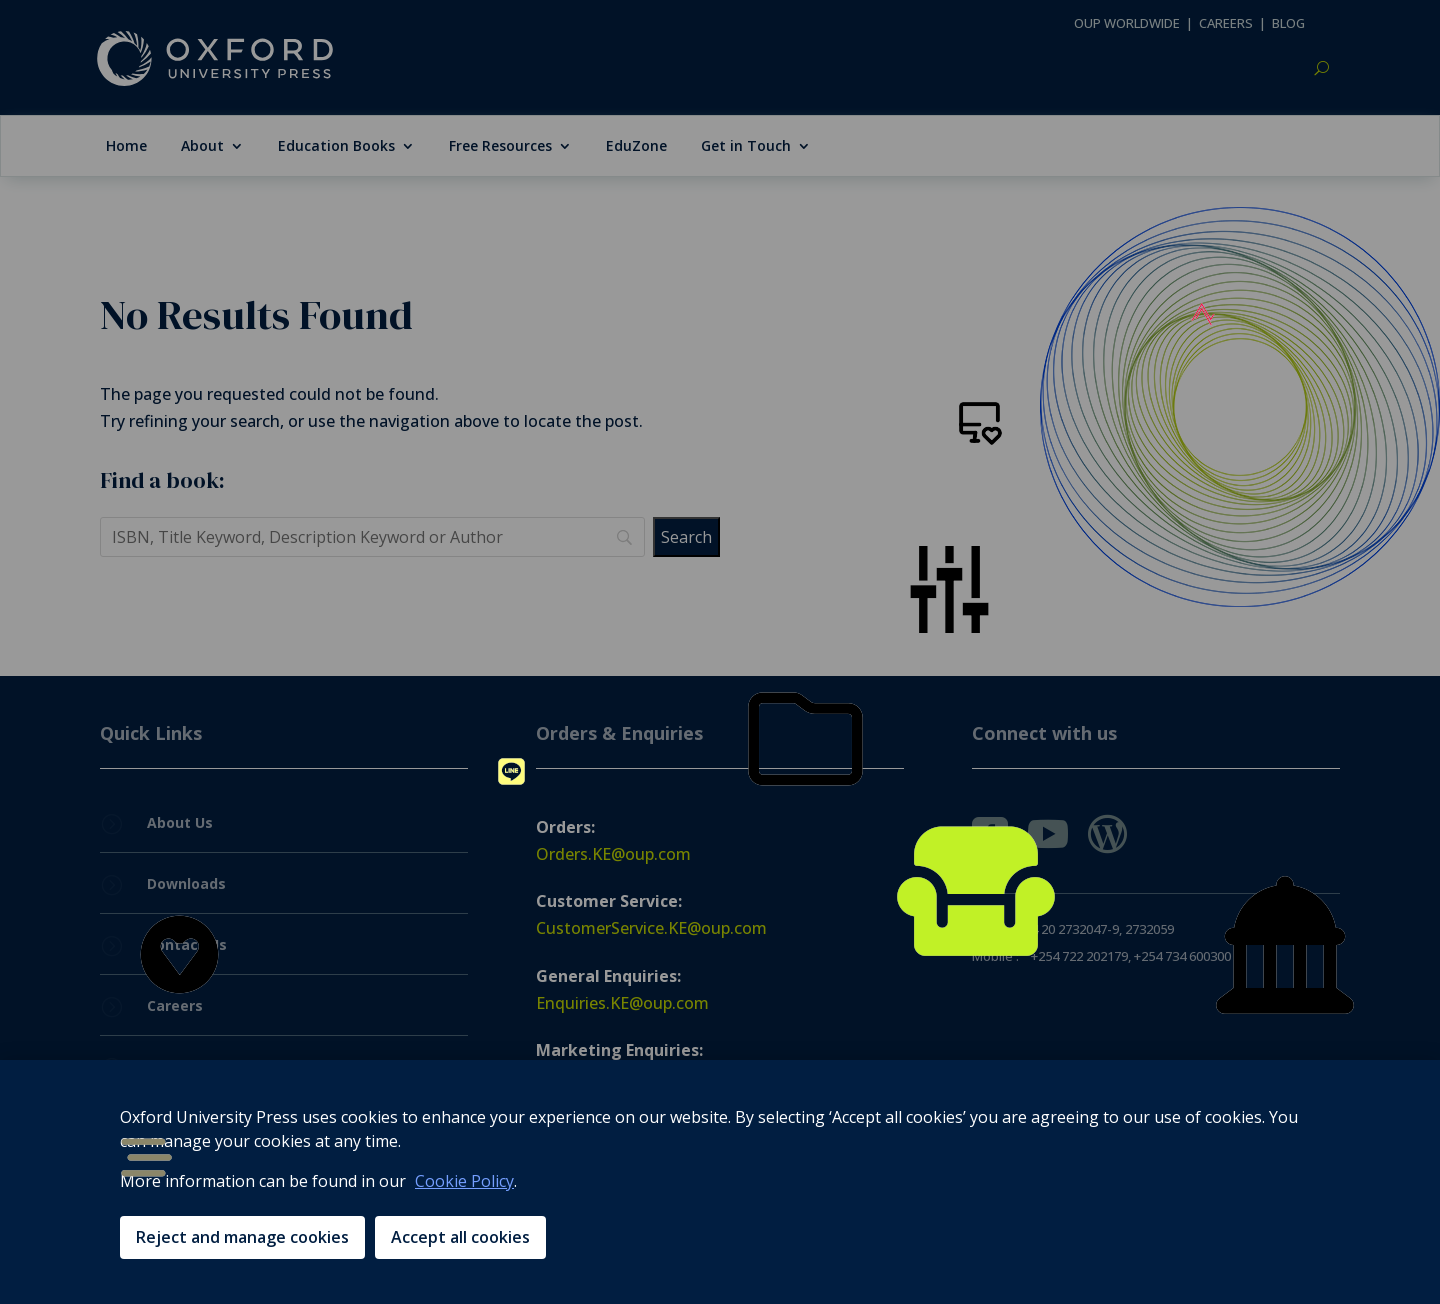  I want to click on browse furniture or home decor items, so click(976, 894).